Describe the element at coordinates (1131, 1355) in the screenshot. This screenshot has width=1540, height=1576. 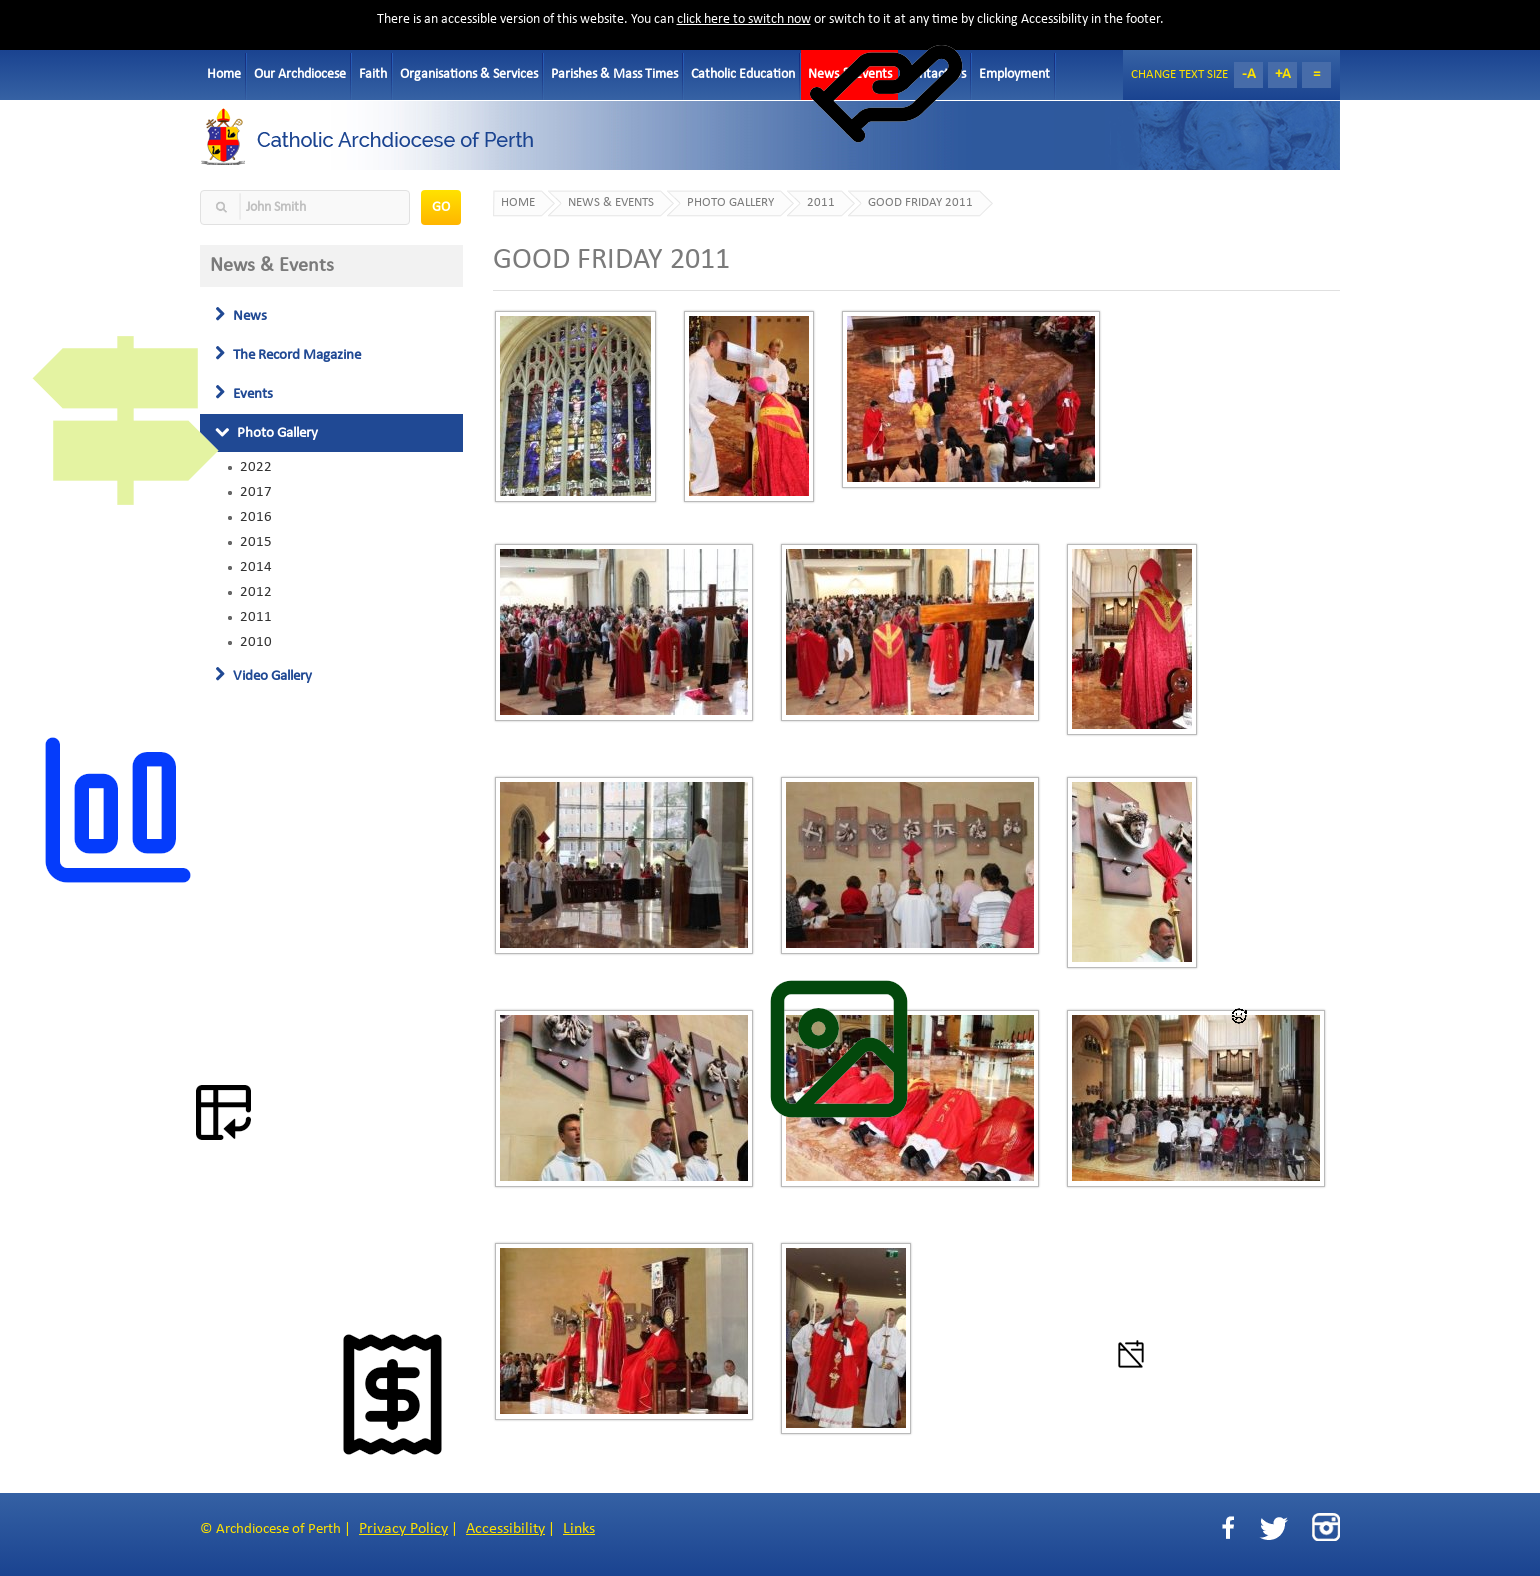
I see `calendar feature disabled or unavailable` at that location.